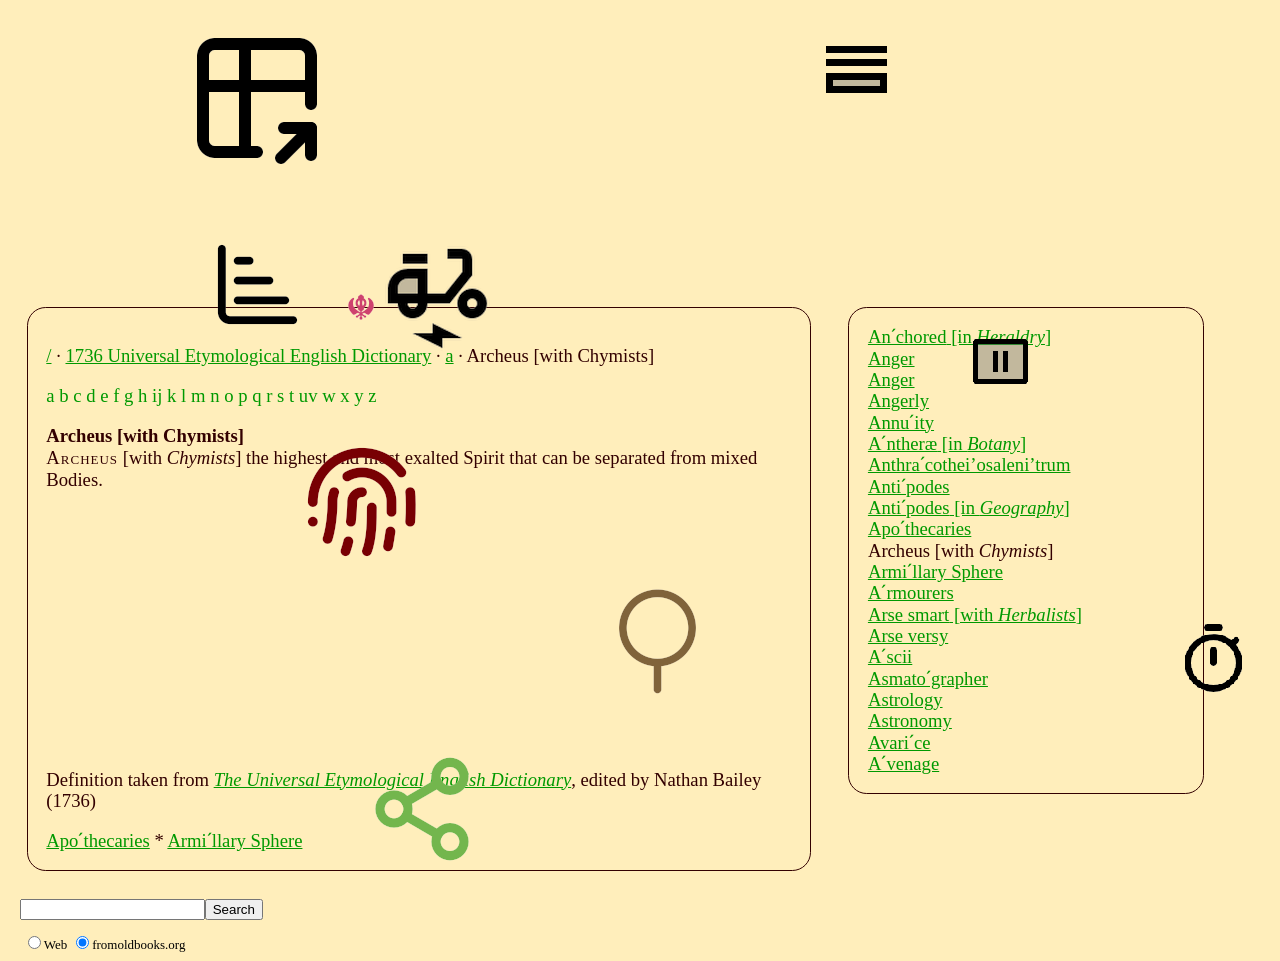  What do you see at coordinates (362, 502) in the screenshot?
I see `enable fingerprint authentication` at bounding box center [362, 502].